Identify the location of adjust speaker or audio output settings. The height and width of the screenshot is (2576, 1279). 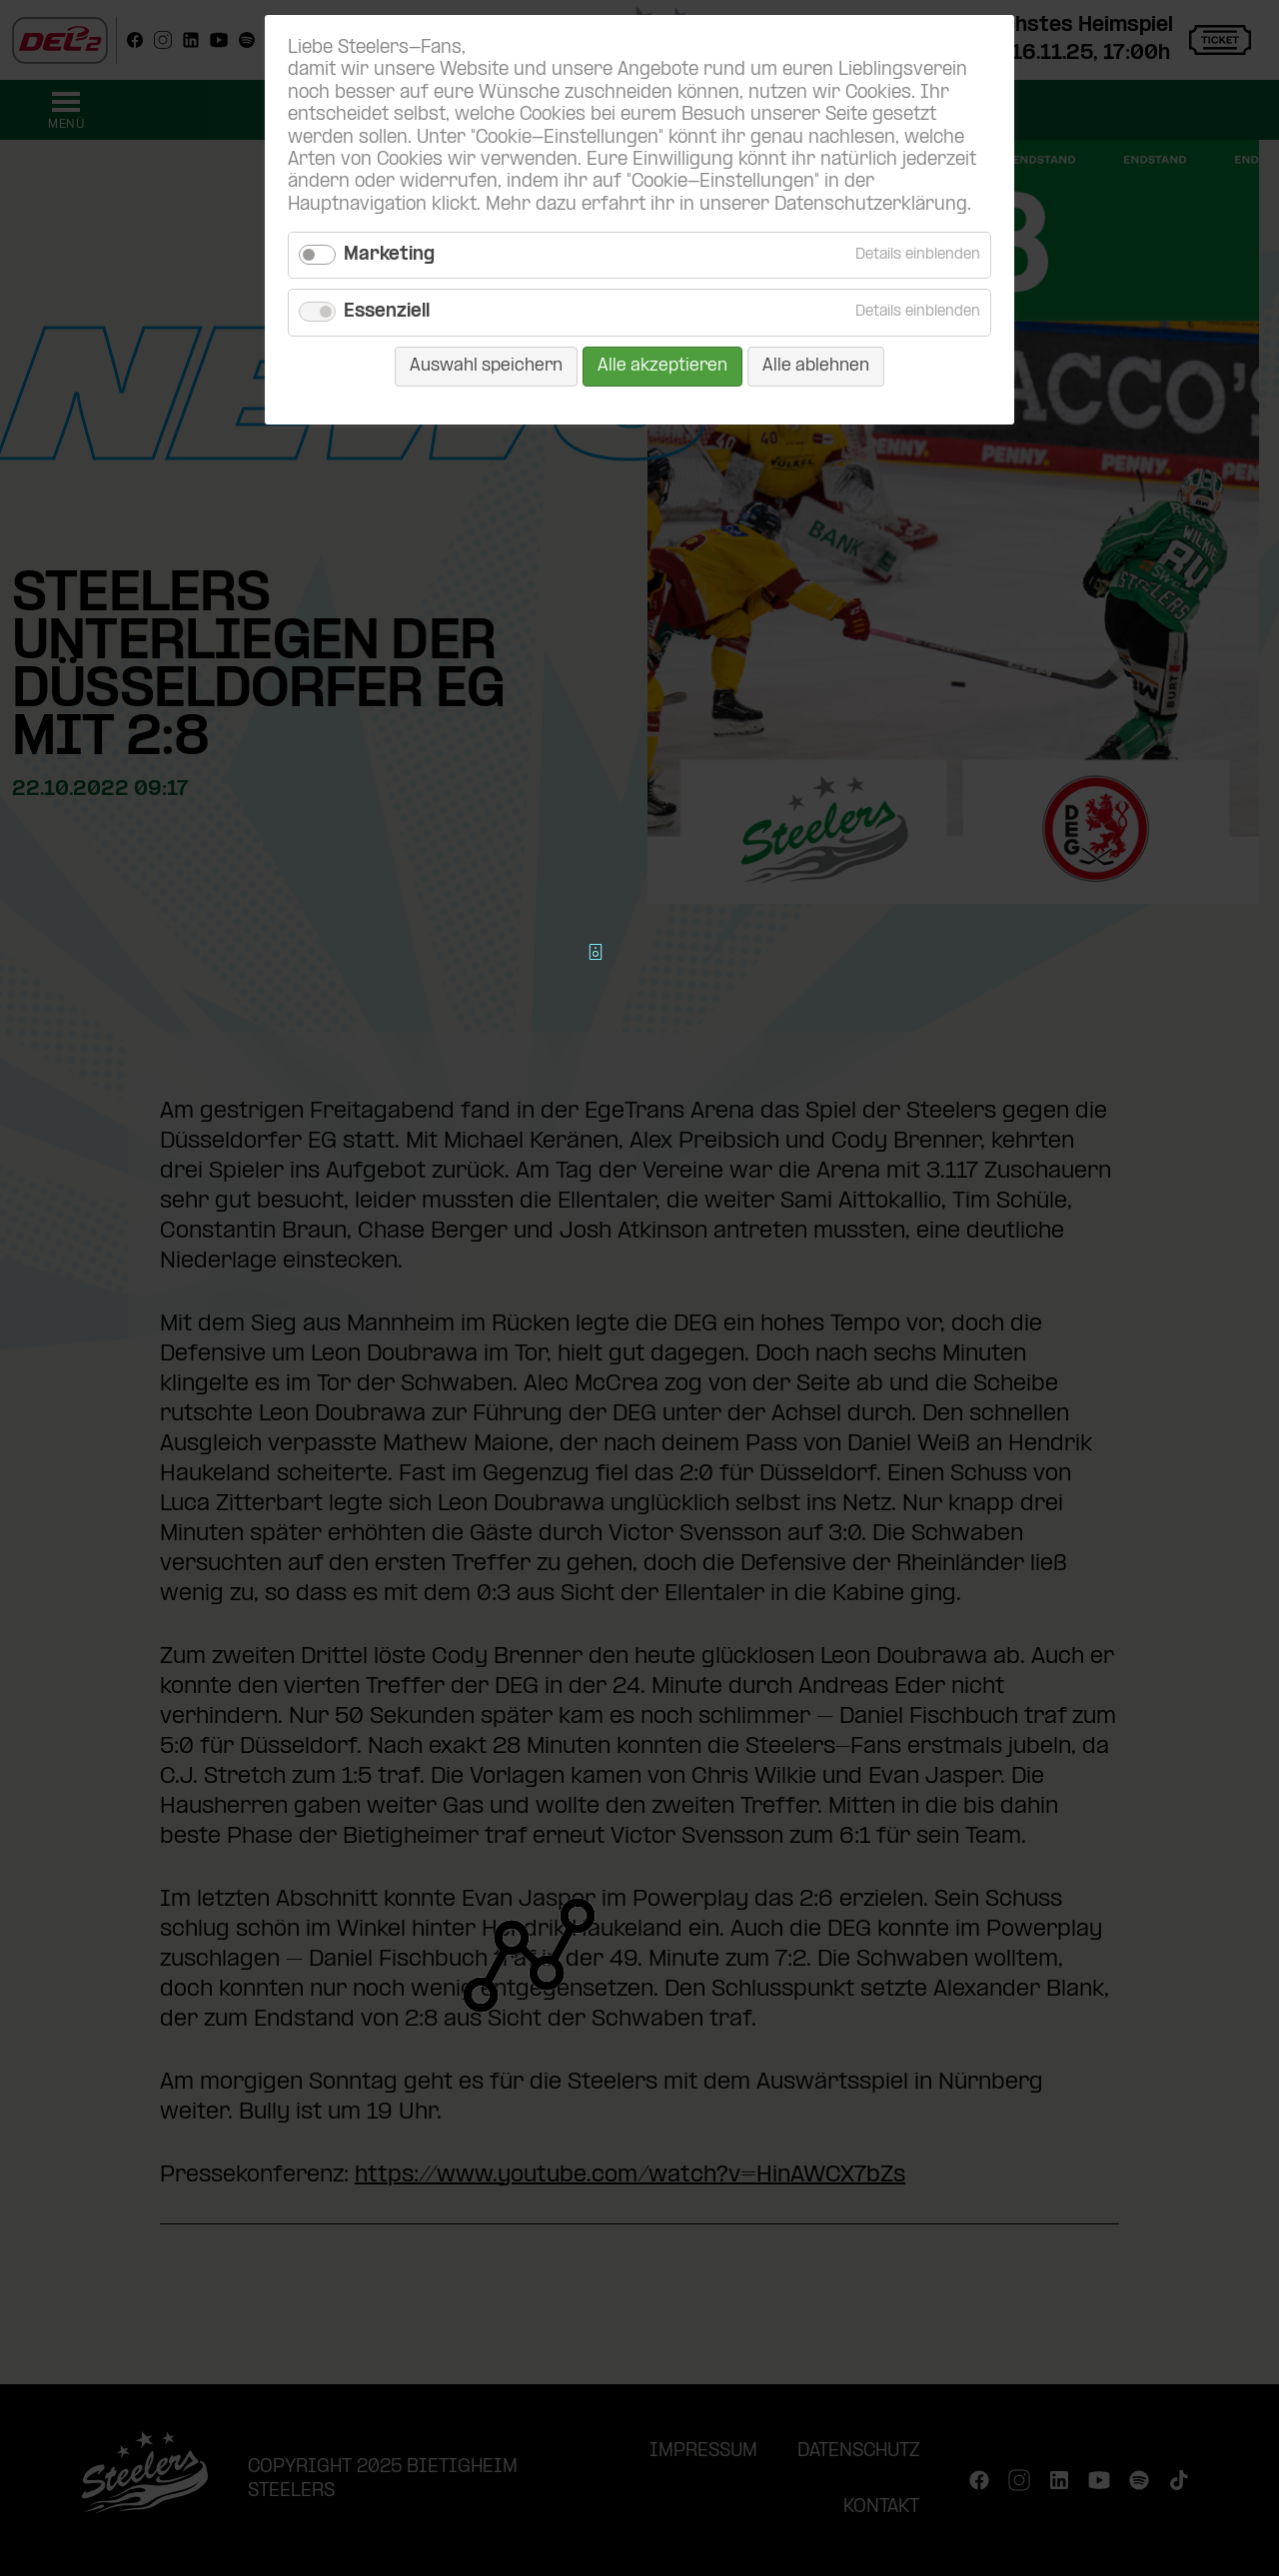
(596, 952).